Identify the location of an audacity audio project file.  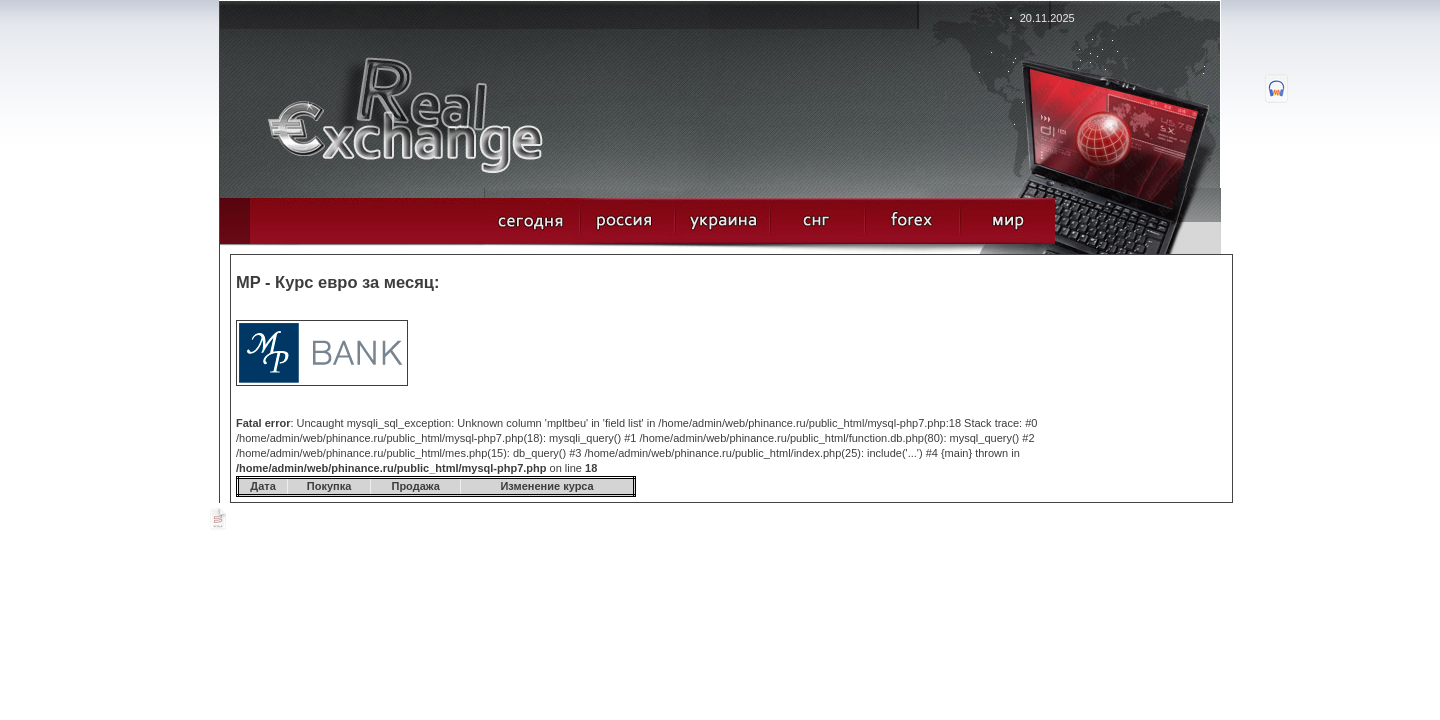
(1276, 88).